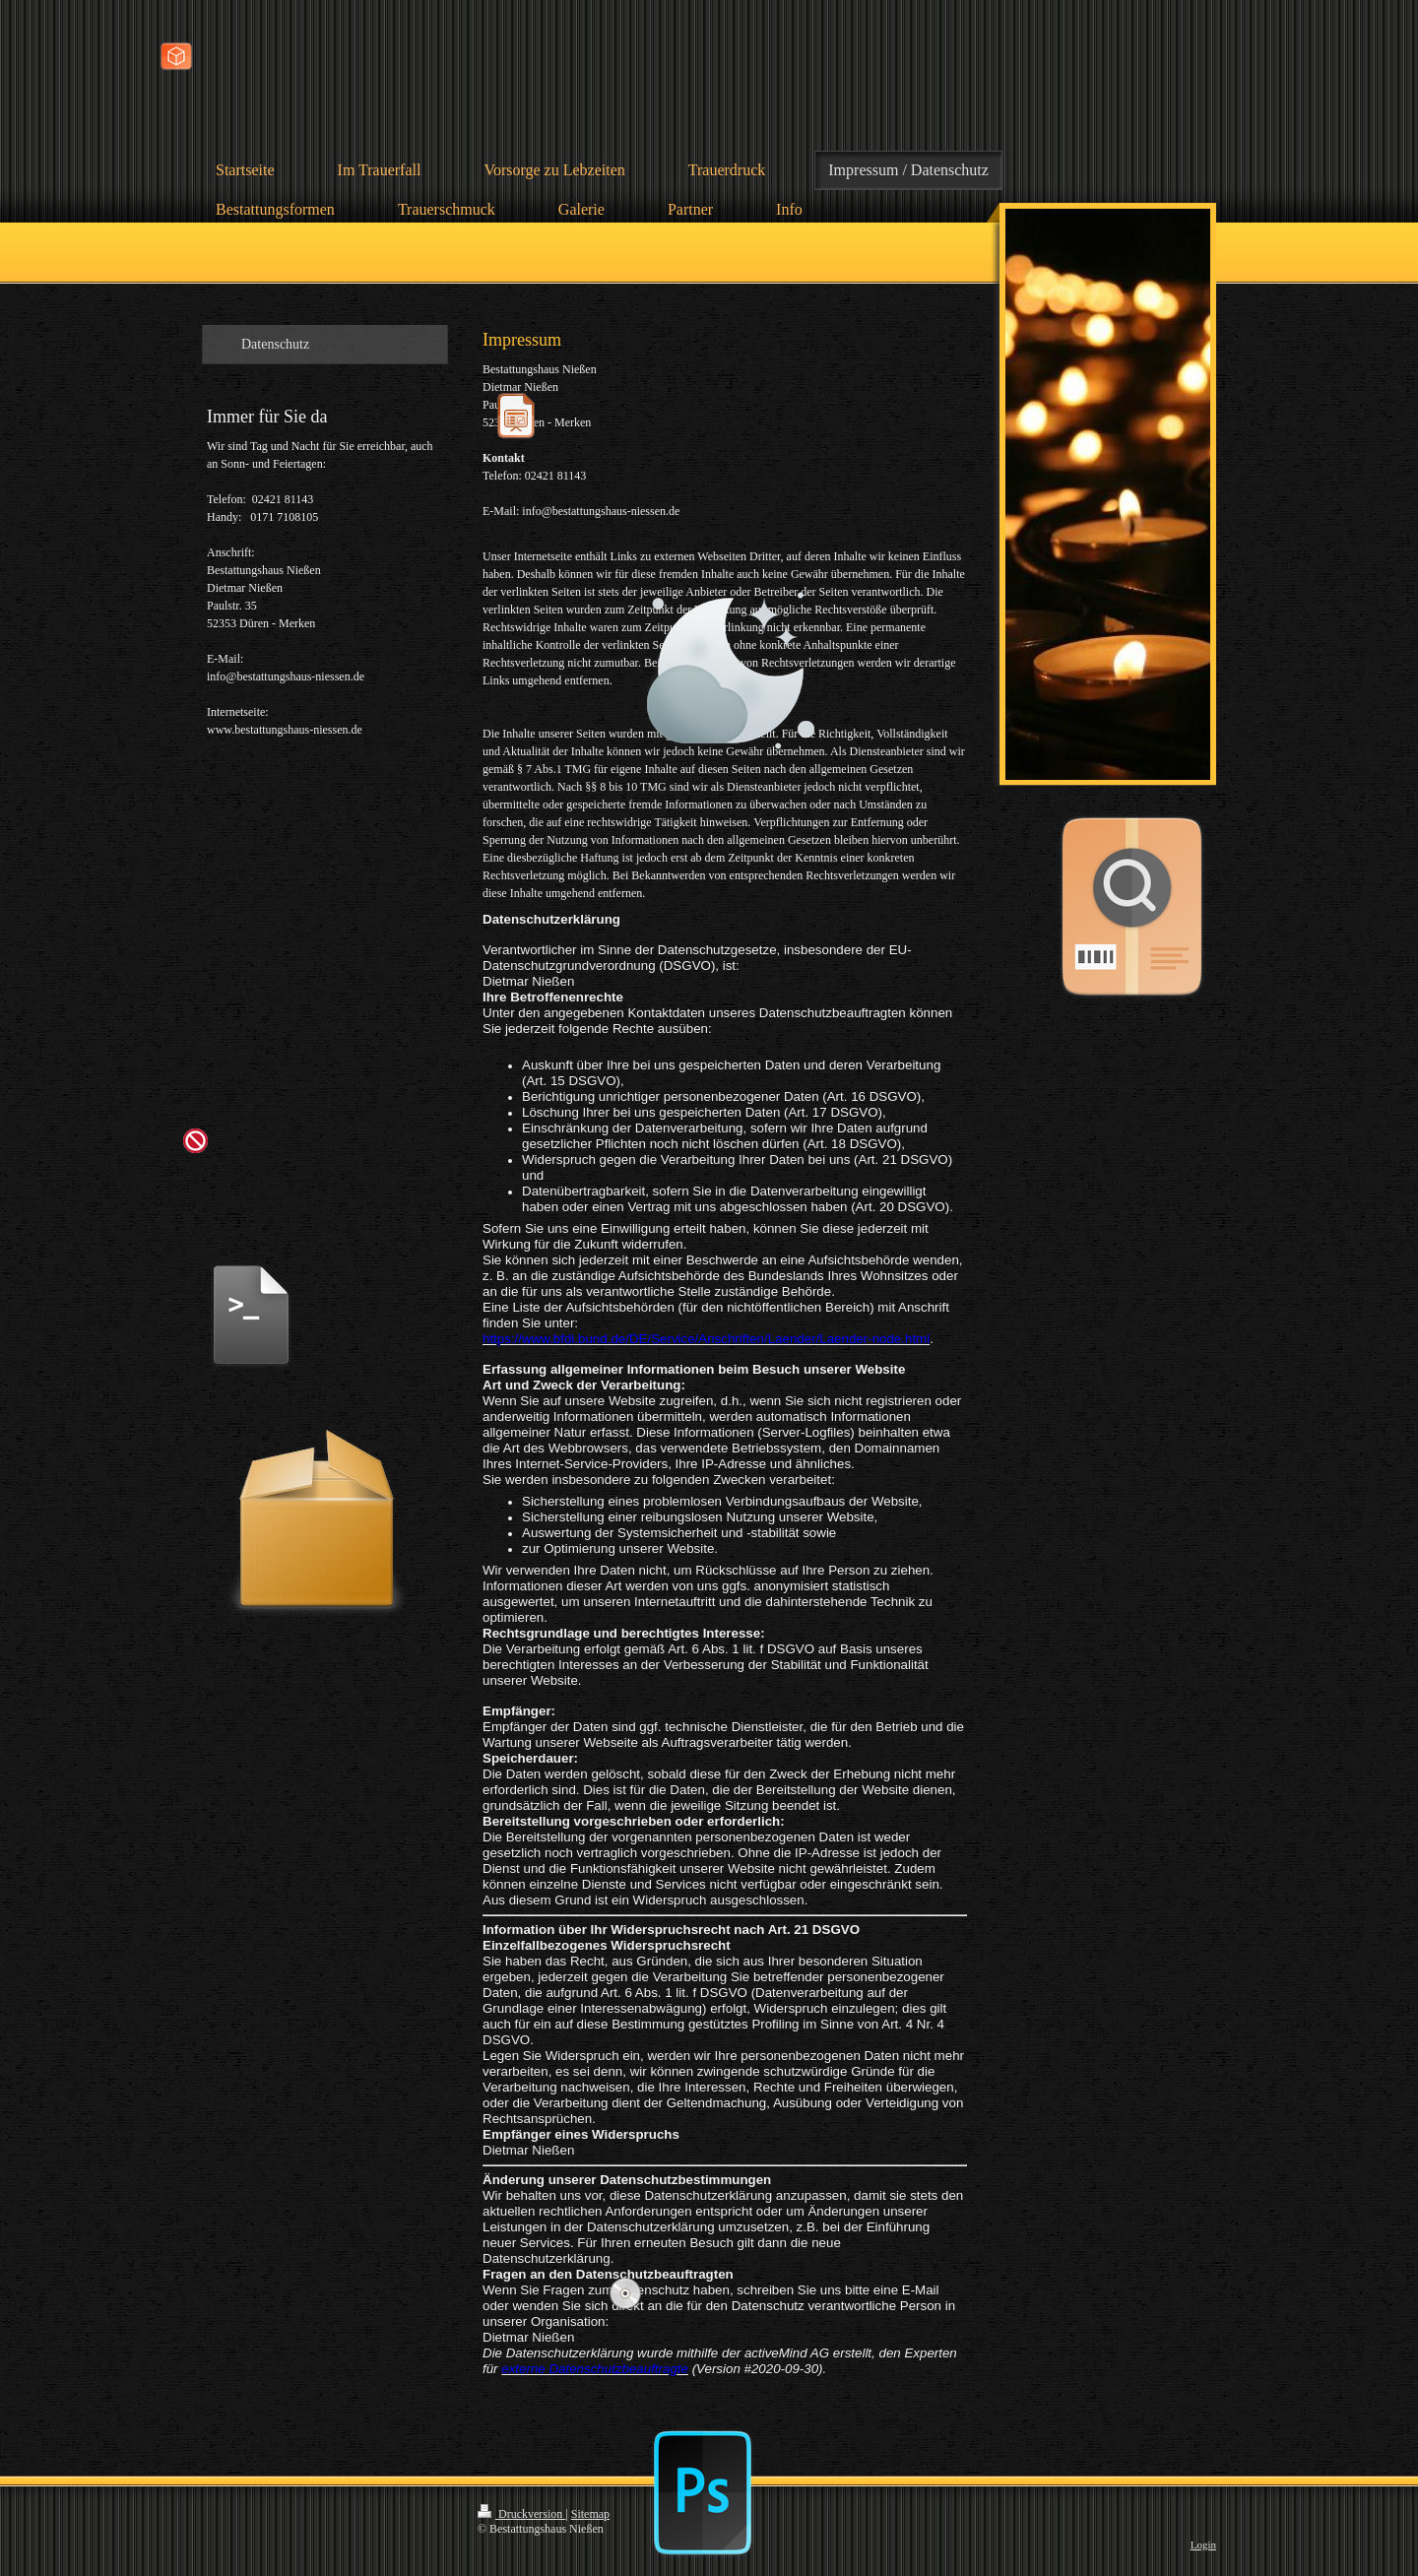 This screenshot has height=2576, width=1418. Describe the element at coordinates (625, 2293) in the screenshot. I see `access DVD drive or optical disc` at that location.